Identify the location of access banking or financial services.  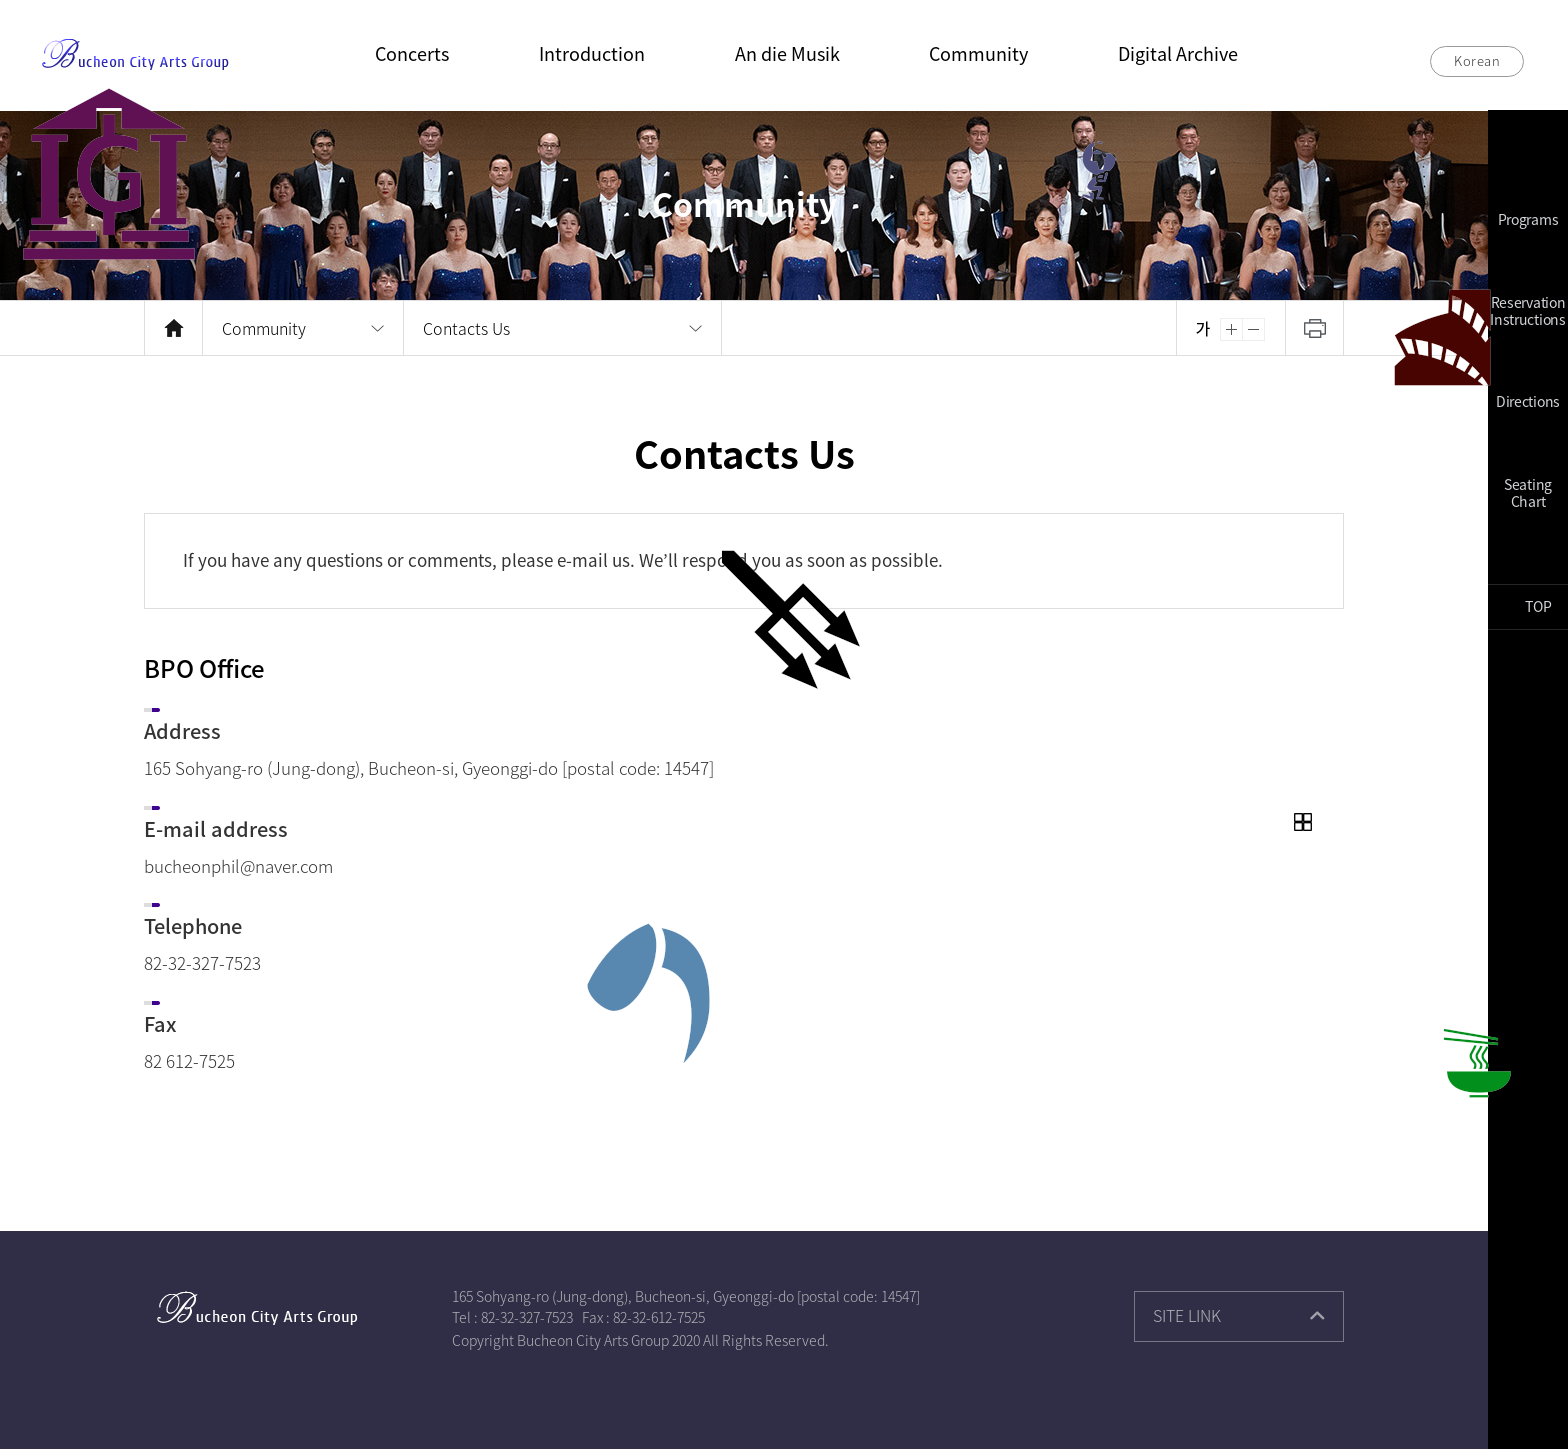
(109, 174).